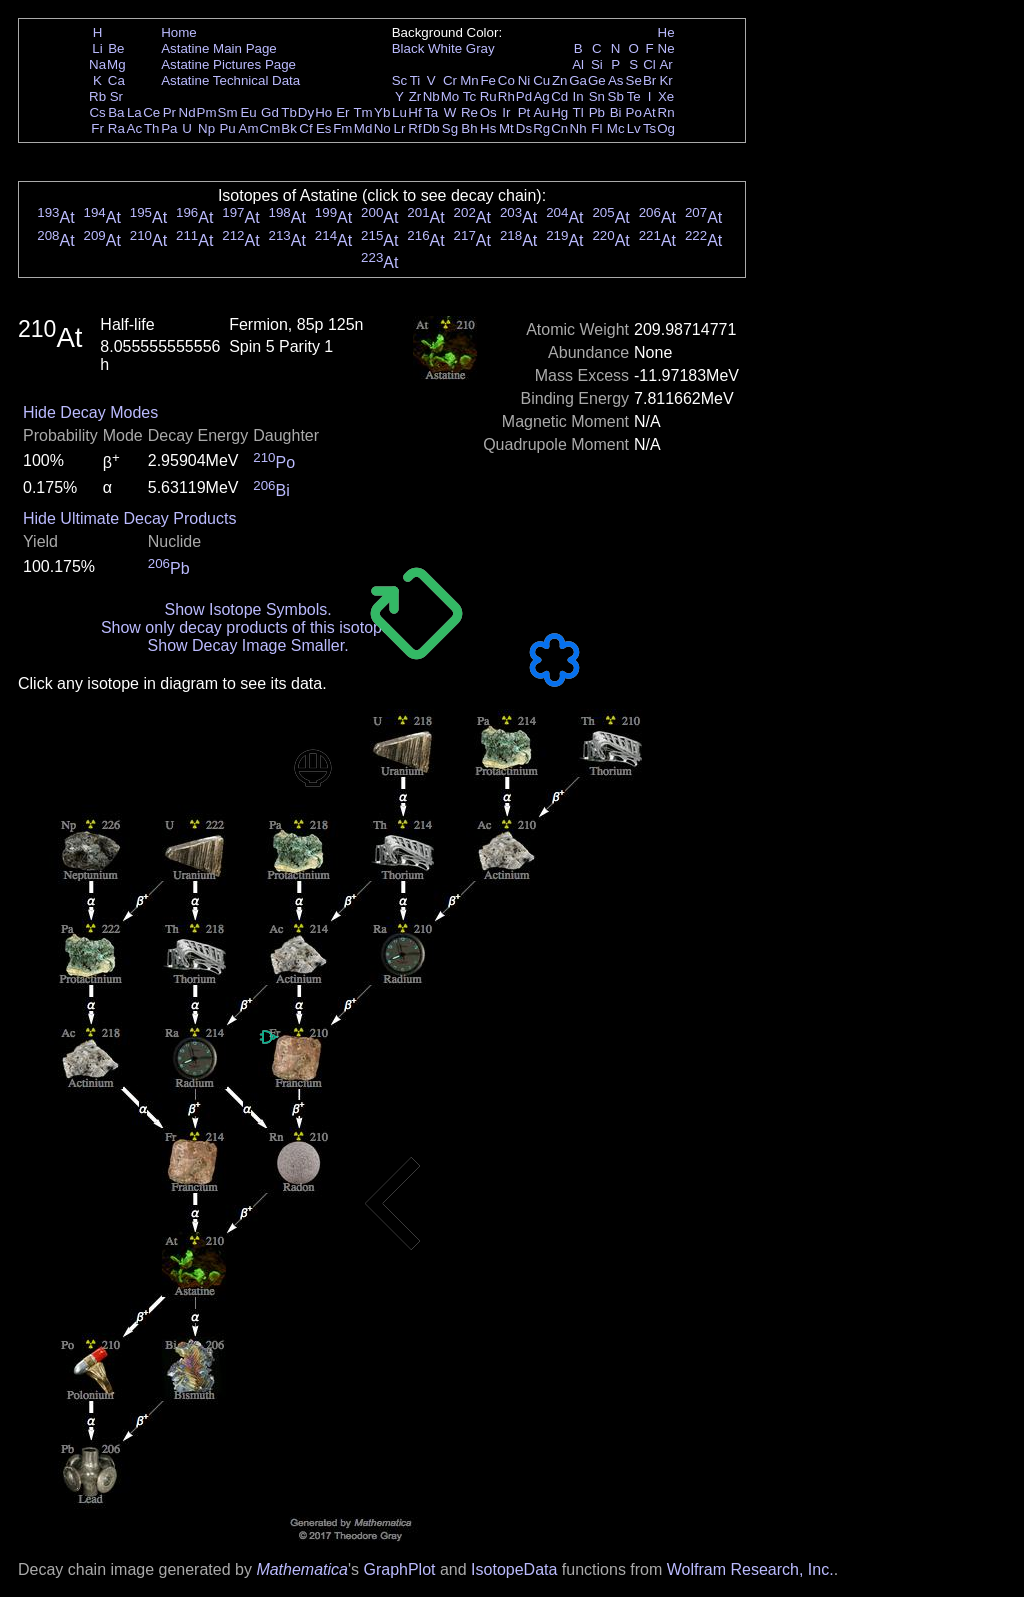 This screenshot has height=1597, width=1024. What do you see at coordinates (416, 613) in the screenshot?
I see `rotate image or element` at bounding box center [416, 613].